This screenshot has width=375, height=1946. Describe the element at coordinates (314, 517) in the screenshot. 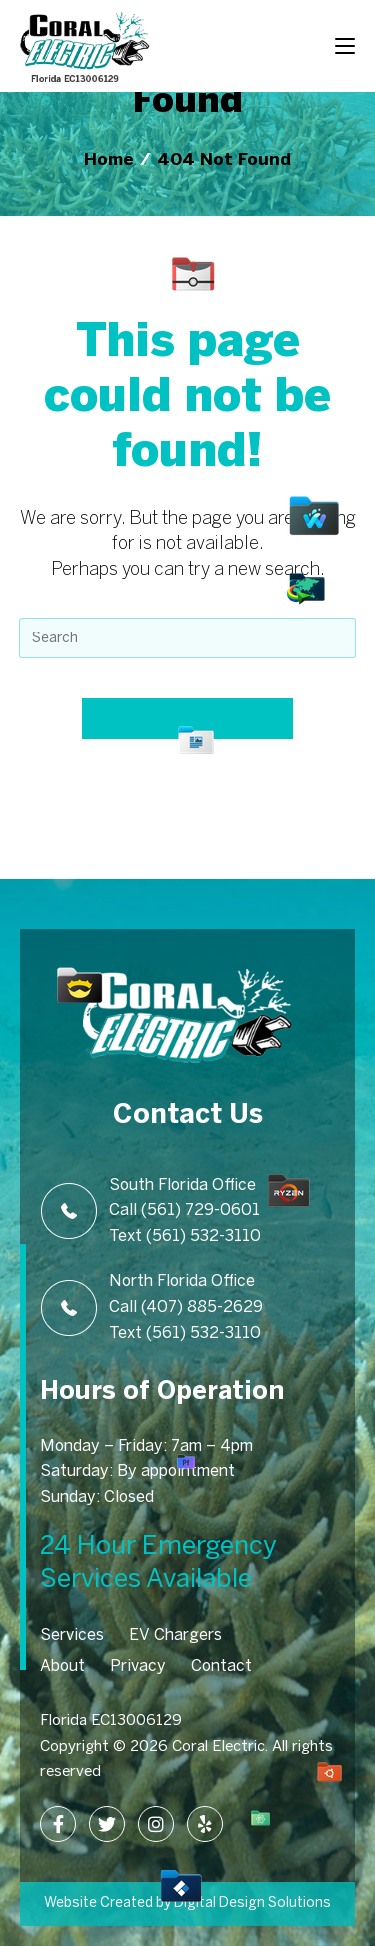

I see `open waterfox browser files folder` at that location.